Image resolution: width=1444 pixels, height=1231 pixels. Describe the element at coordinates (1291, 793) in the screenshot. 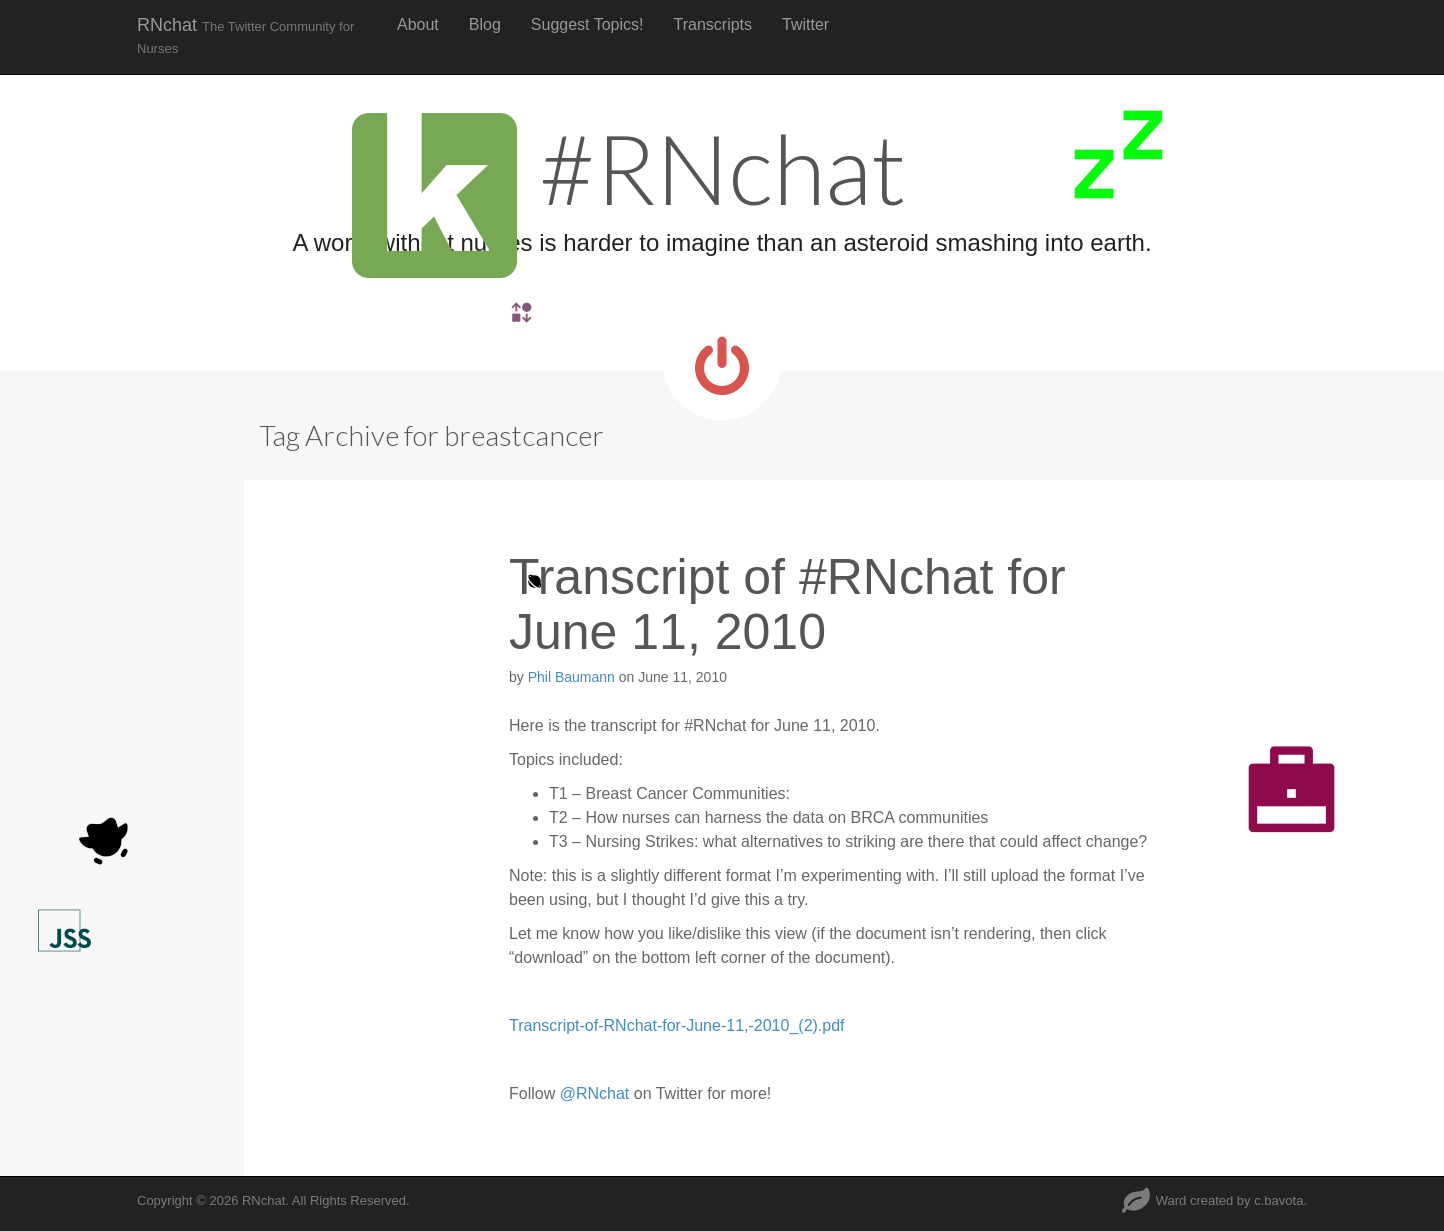

I see `access work or business-related features` at that location.